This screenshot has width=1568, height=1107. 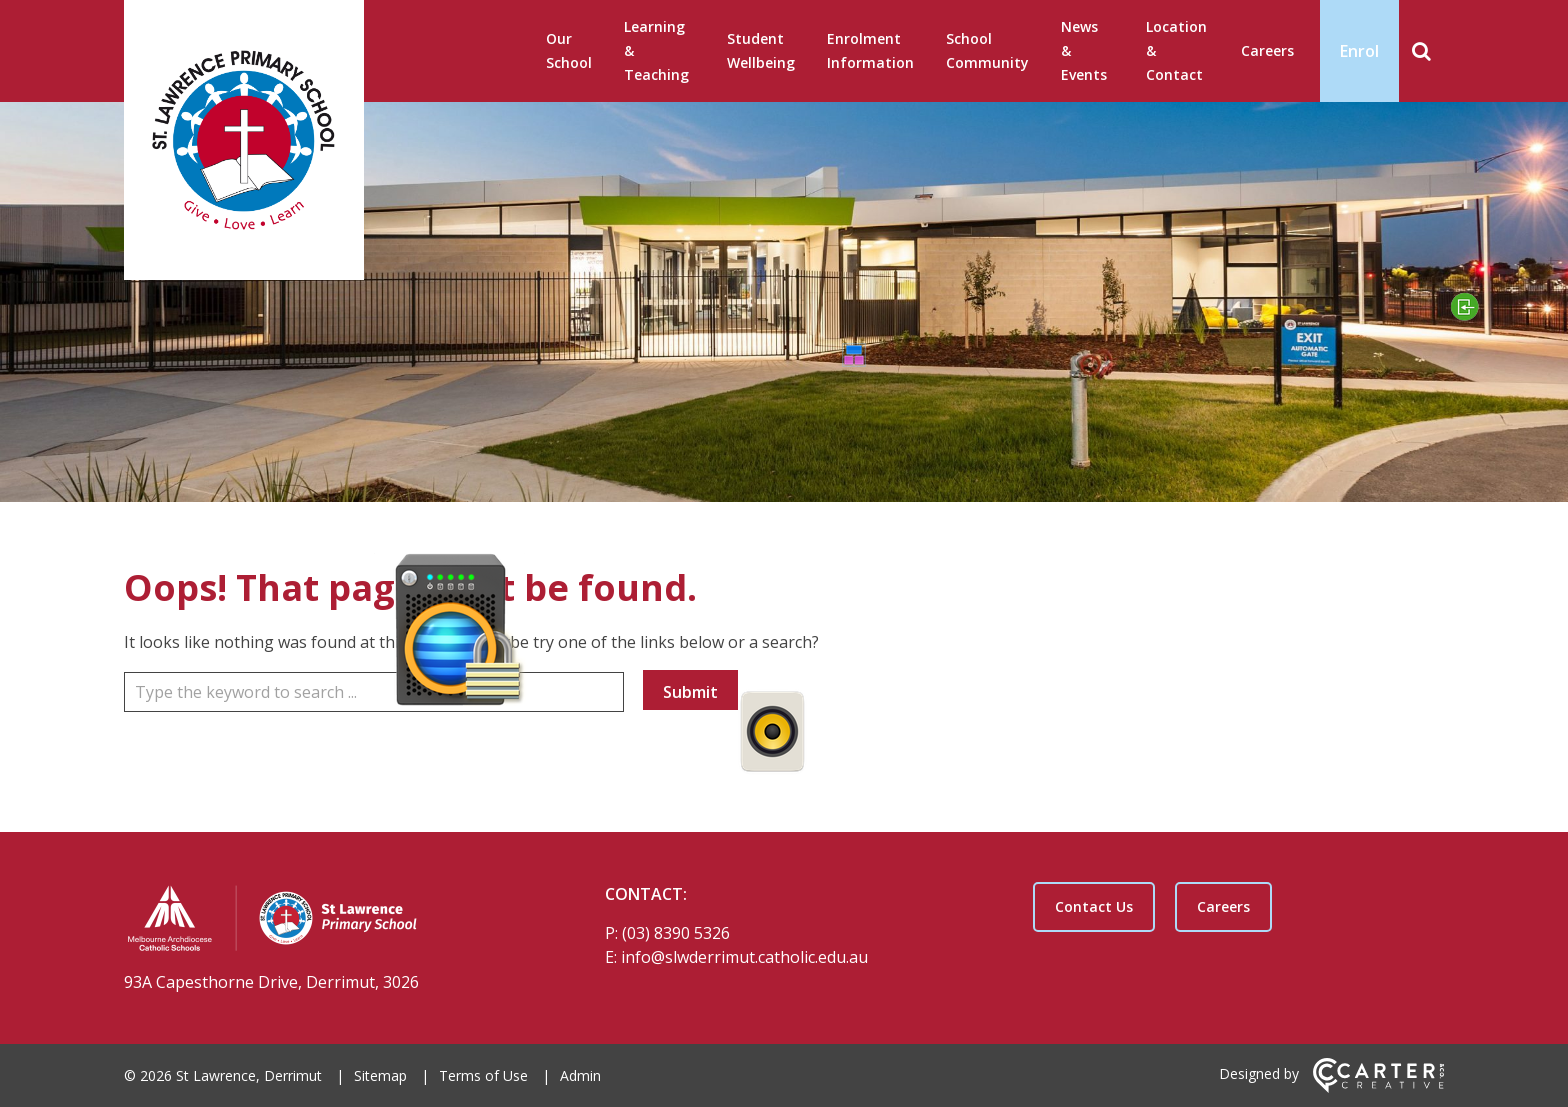 I want to click on select all items in the current view, so click(x=854, y=355).